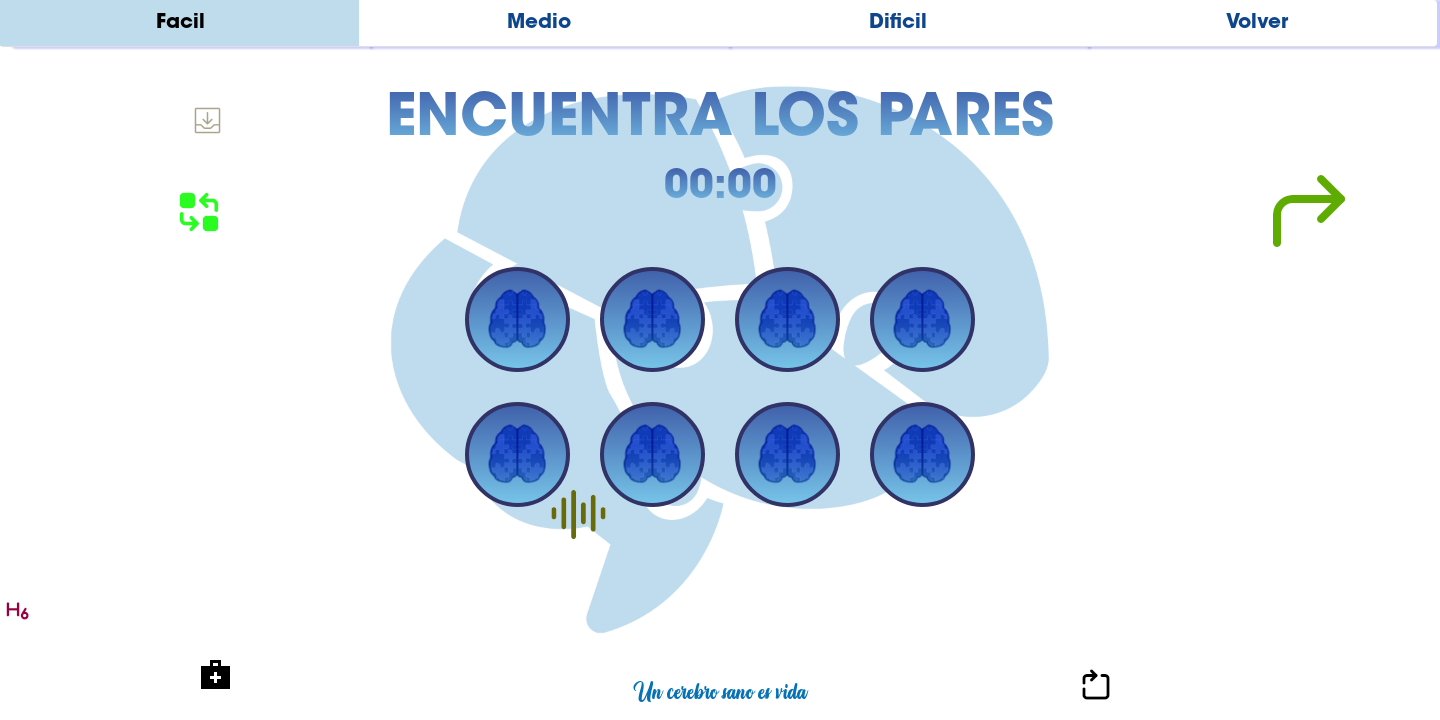 The height and width of the screenshot is (720, 1440). What do you see at coordinates (207, 120) in the screenshot?
I see `download file to inbox or tray` at bounding box center [207, 120].